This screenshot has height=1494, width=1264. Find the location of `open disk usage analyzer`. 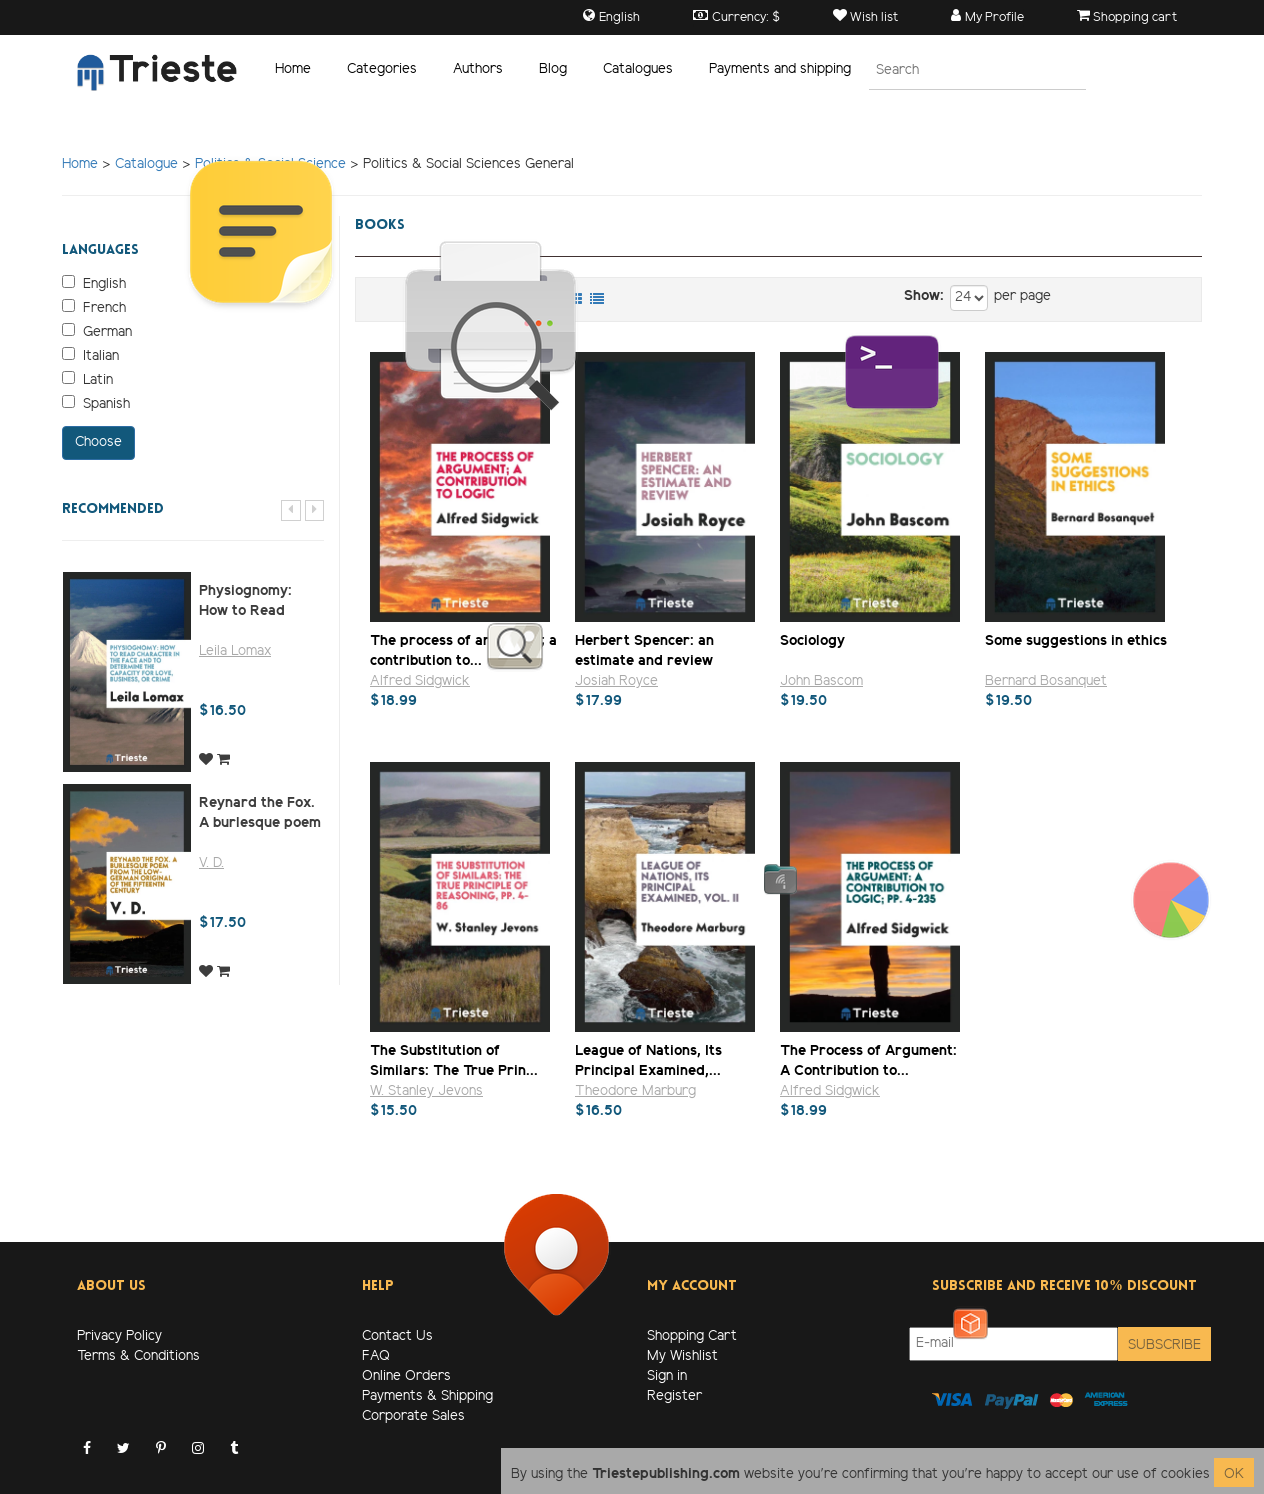

open disk usage analyzer is located at coordinates (1171, 900).